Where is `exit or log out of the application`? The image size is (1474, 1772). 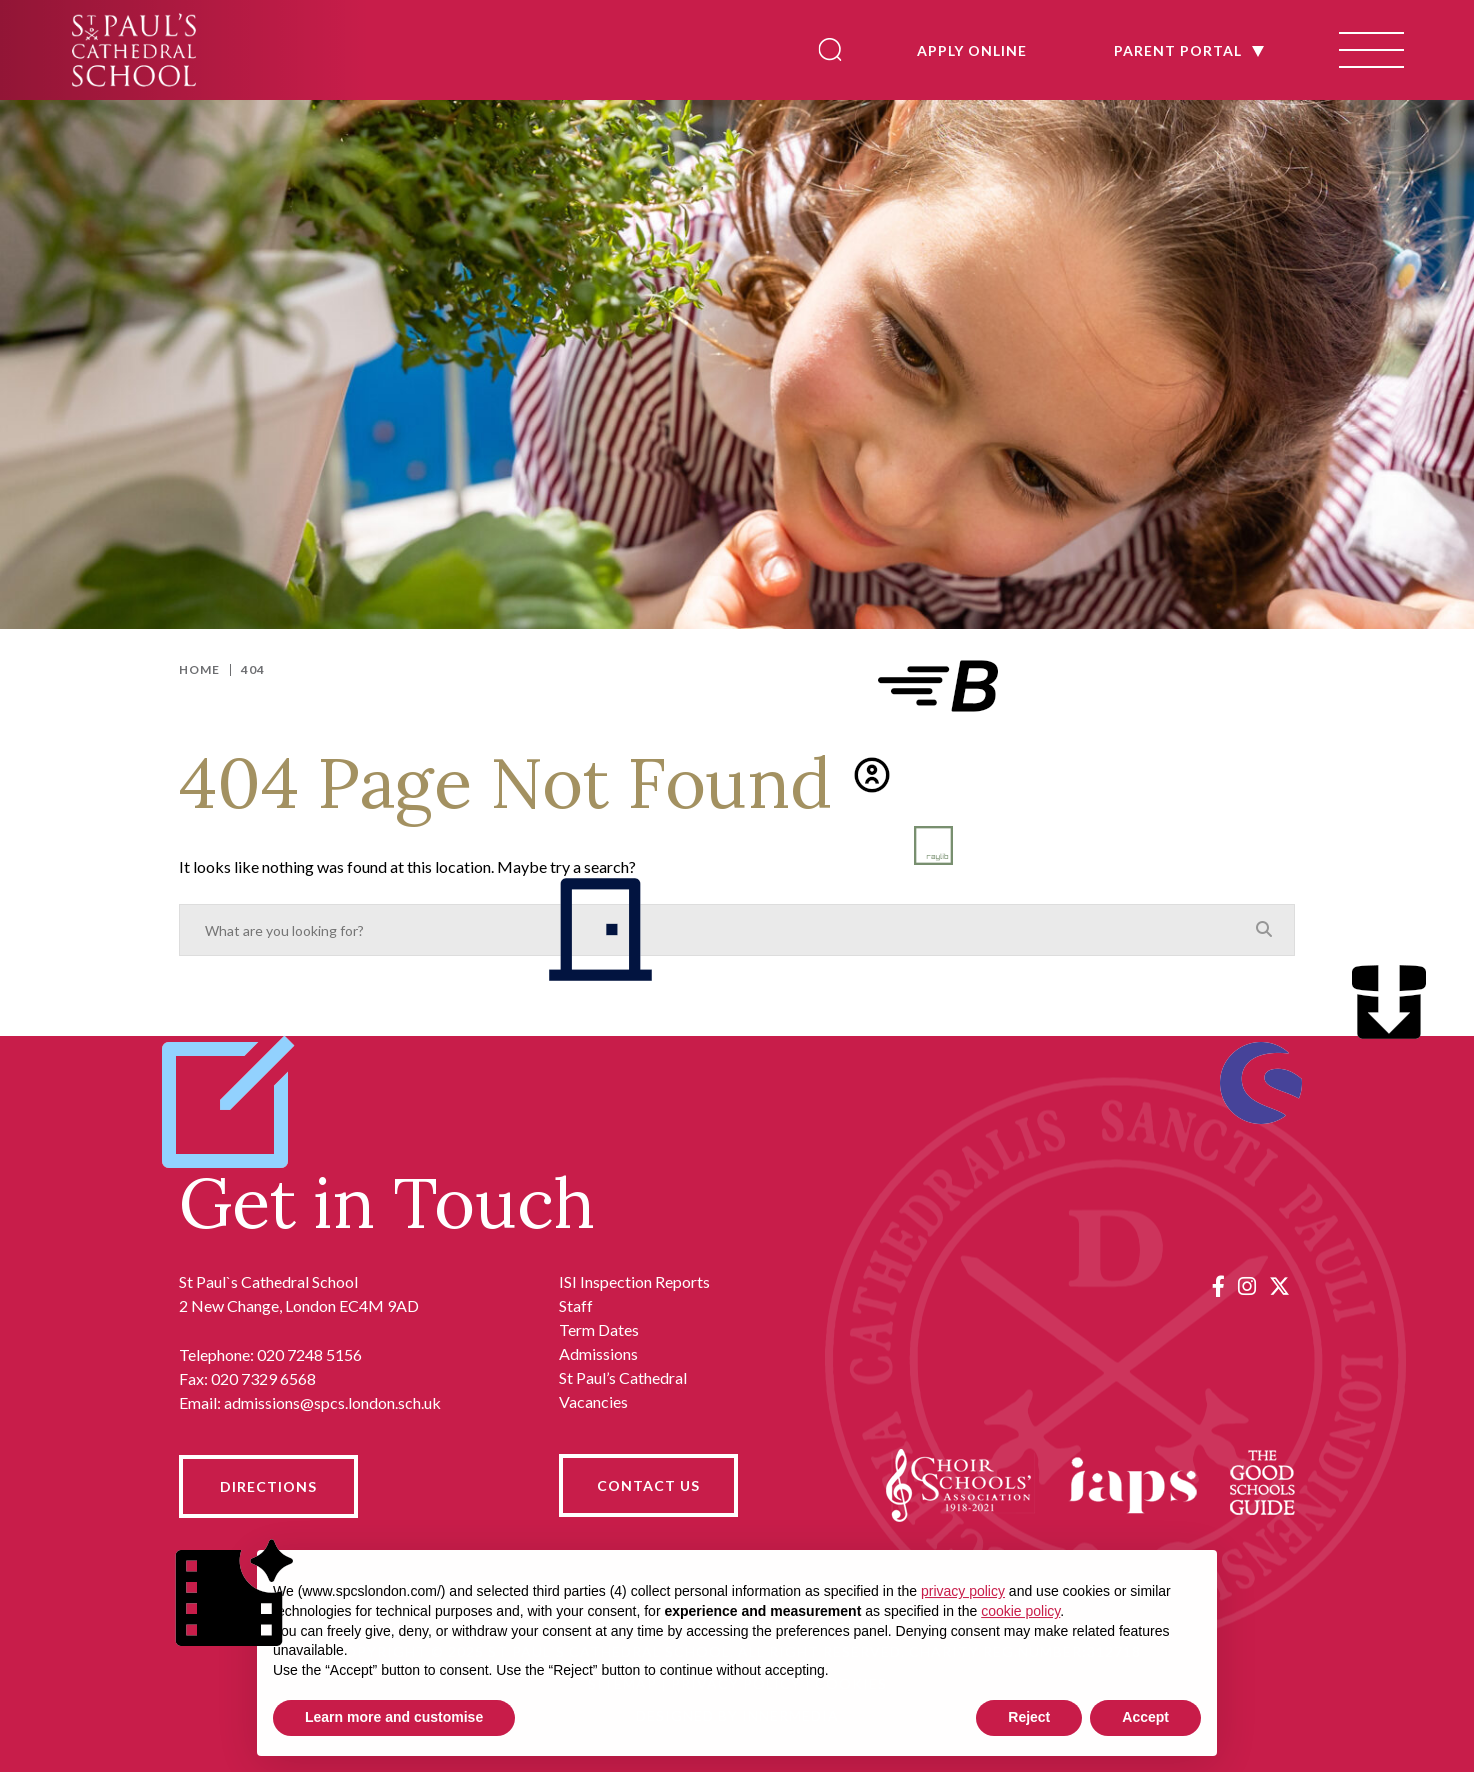
exit or log out of the application is located at coordinates (600, 929).